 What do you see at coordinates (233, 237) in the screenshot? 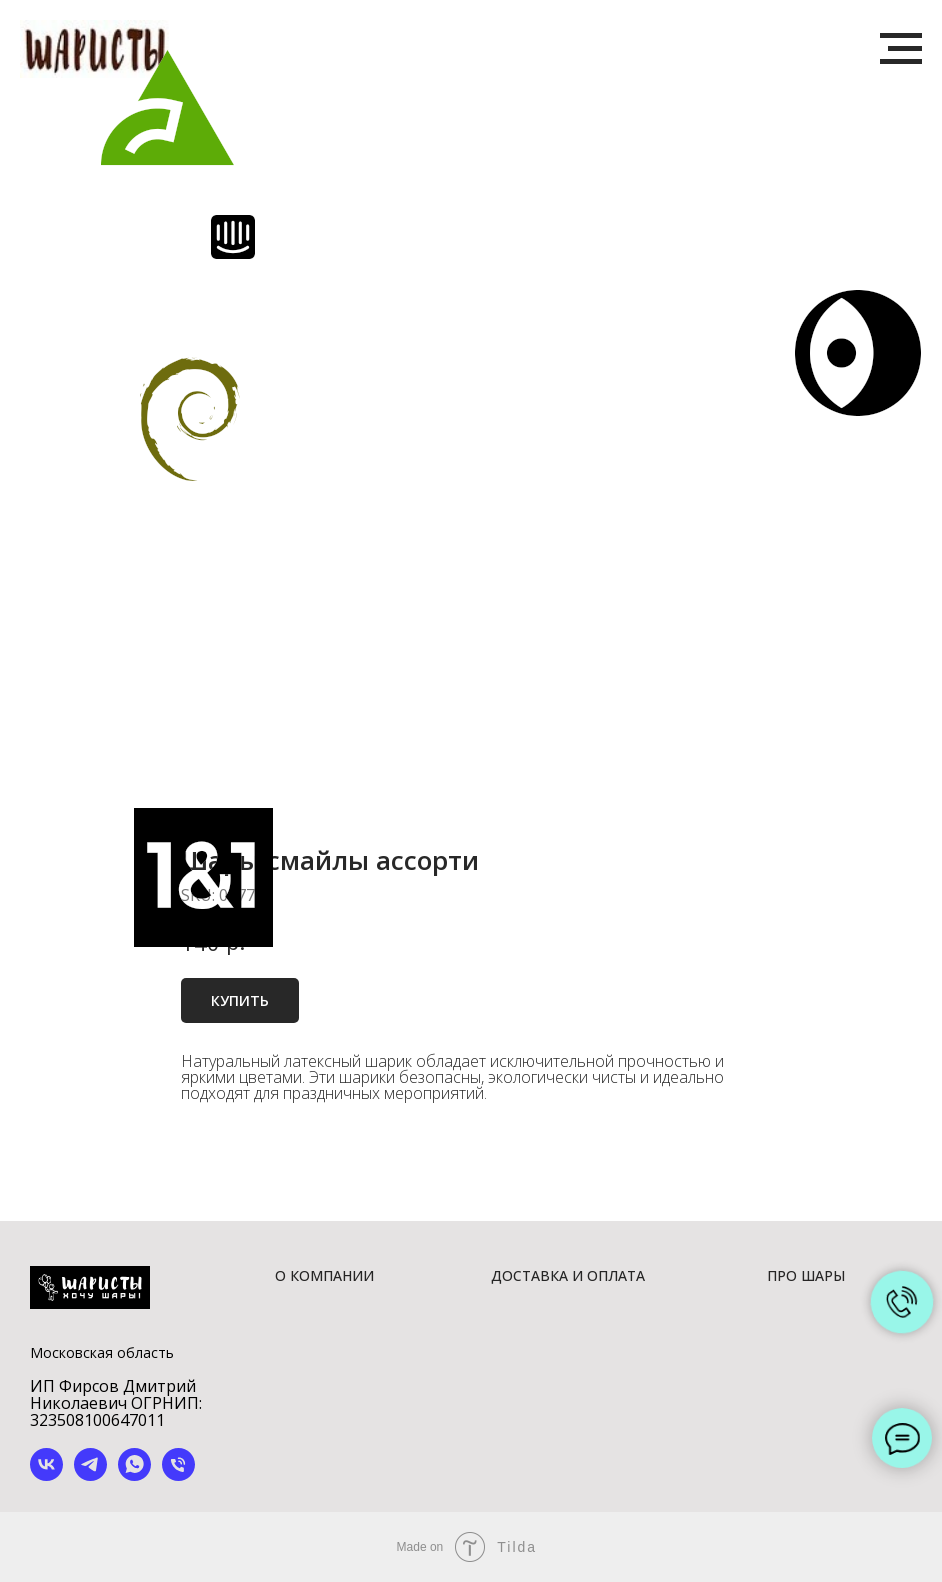
I see `open intercom chat support` at bounding box center [233, 237].